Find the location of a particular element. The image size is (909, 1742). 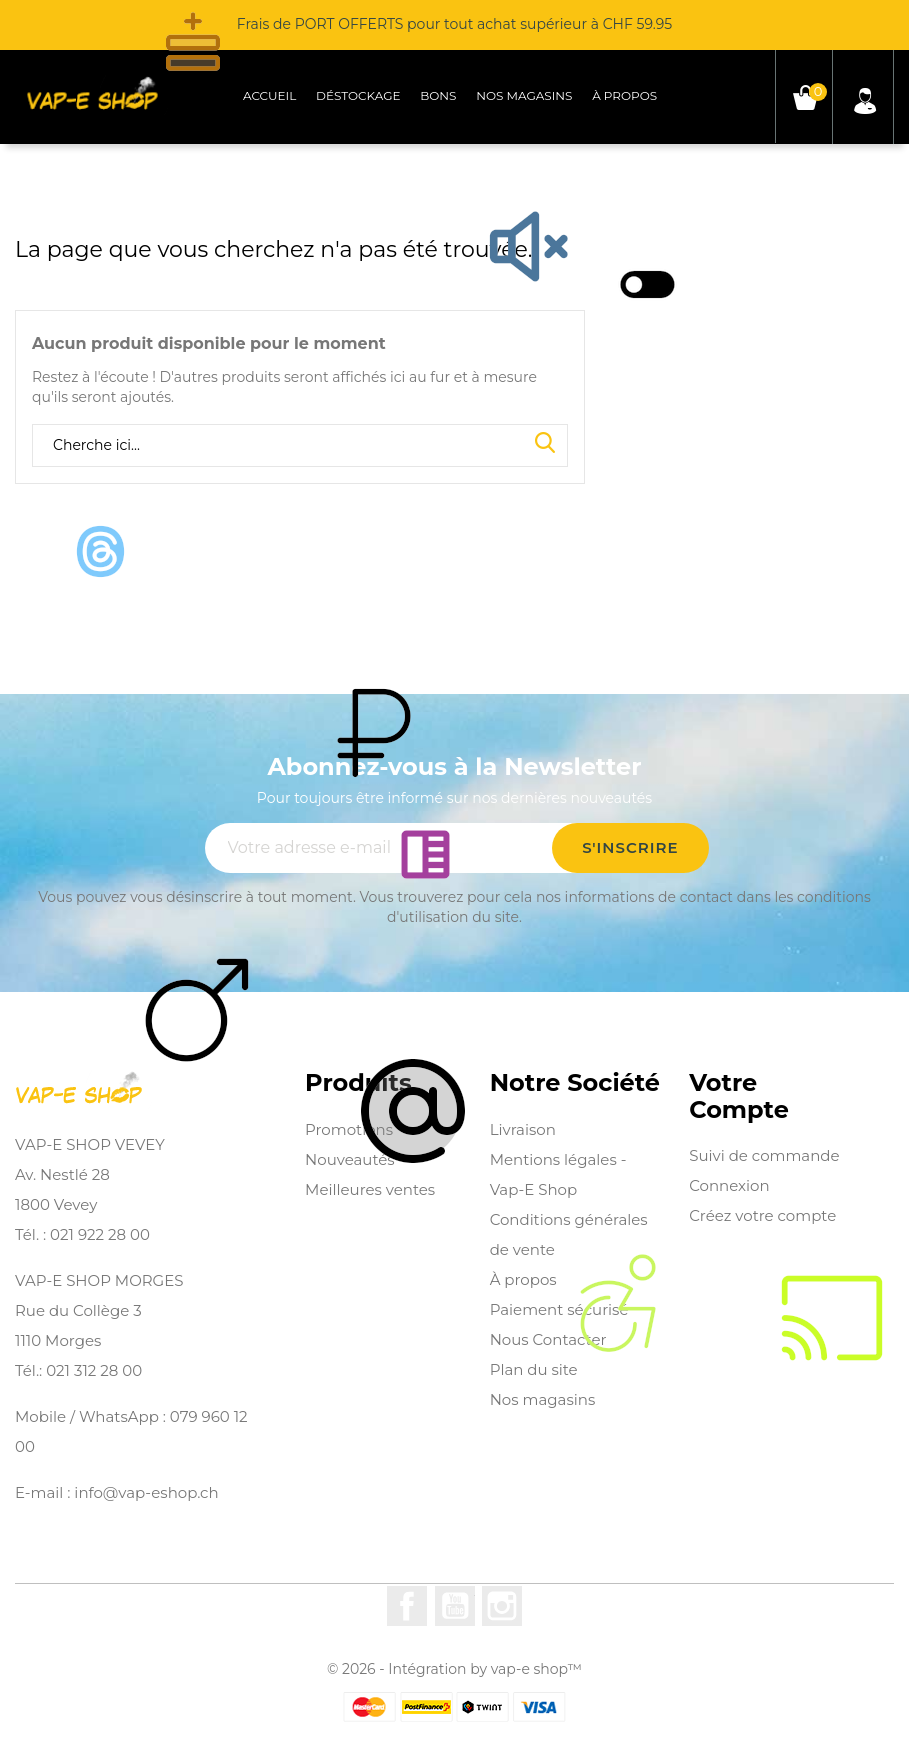

mention a user in a post or comment is located at coordinates (413, 1111).